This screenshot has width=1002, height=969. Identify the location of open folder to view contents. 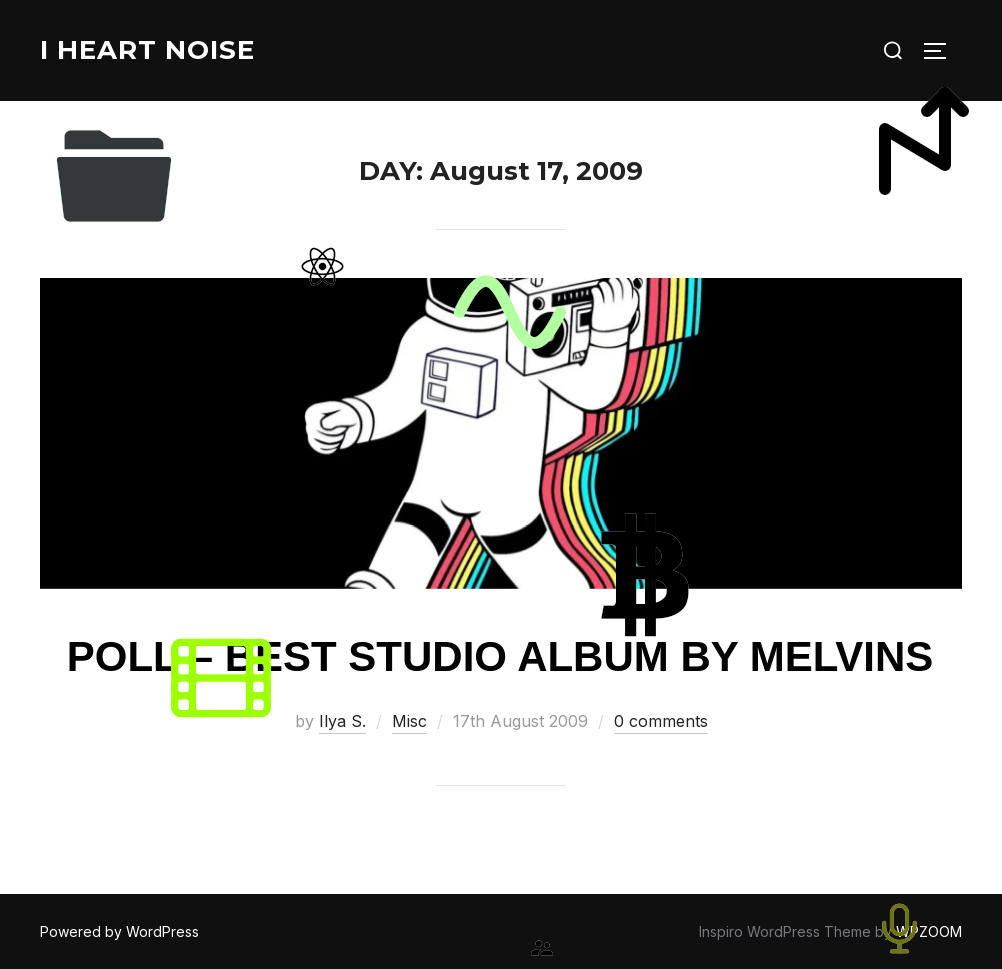
(114, 176).